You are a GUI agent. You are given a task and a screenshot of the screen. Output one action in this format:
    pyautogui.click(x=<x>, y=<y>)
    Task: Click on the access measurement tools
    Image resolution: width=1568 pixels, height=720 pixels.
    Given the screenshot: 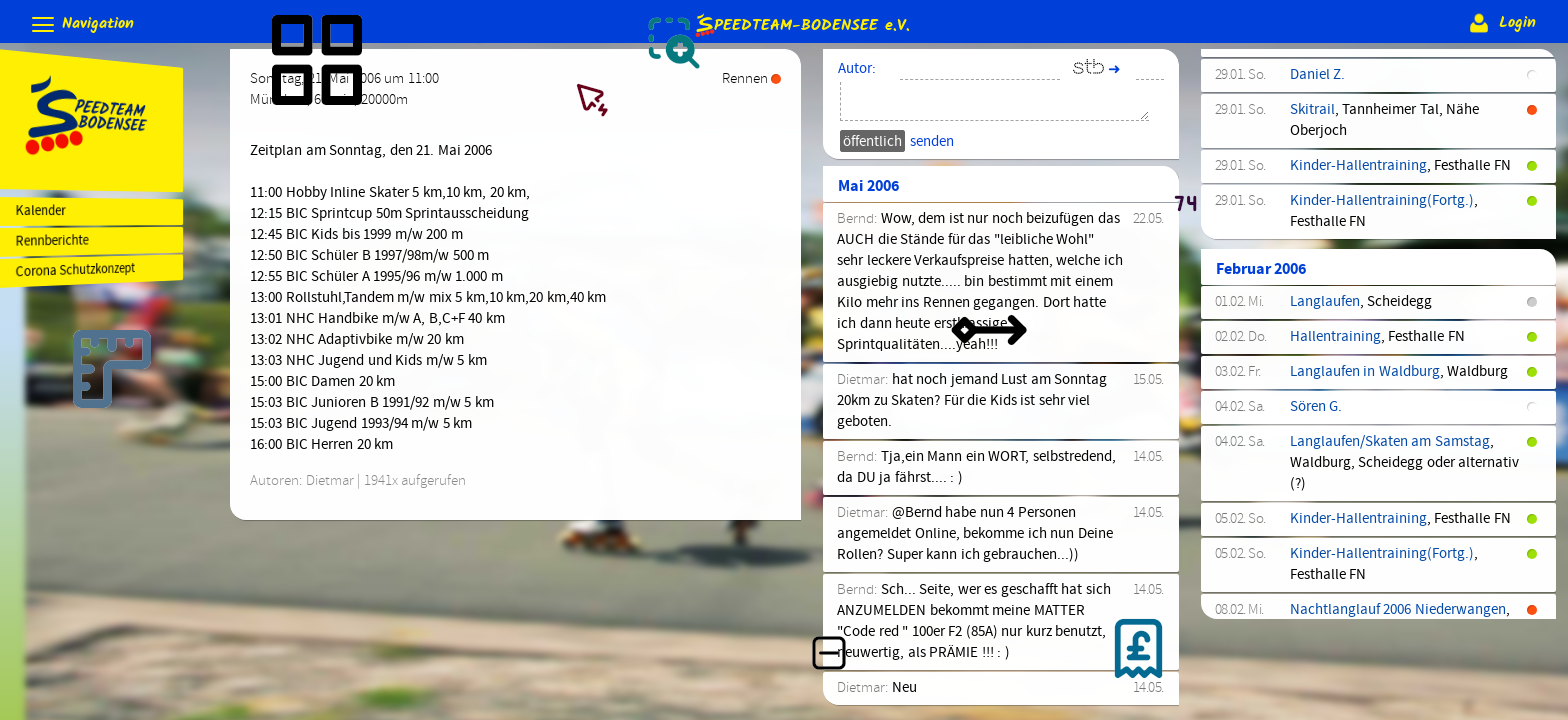 What is the action you would take?
    pyautogui.click(x=112, y=369)
    